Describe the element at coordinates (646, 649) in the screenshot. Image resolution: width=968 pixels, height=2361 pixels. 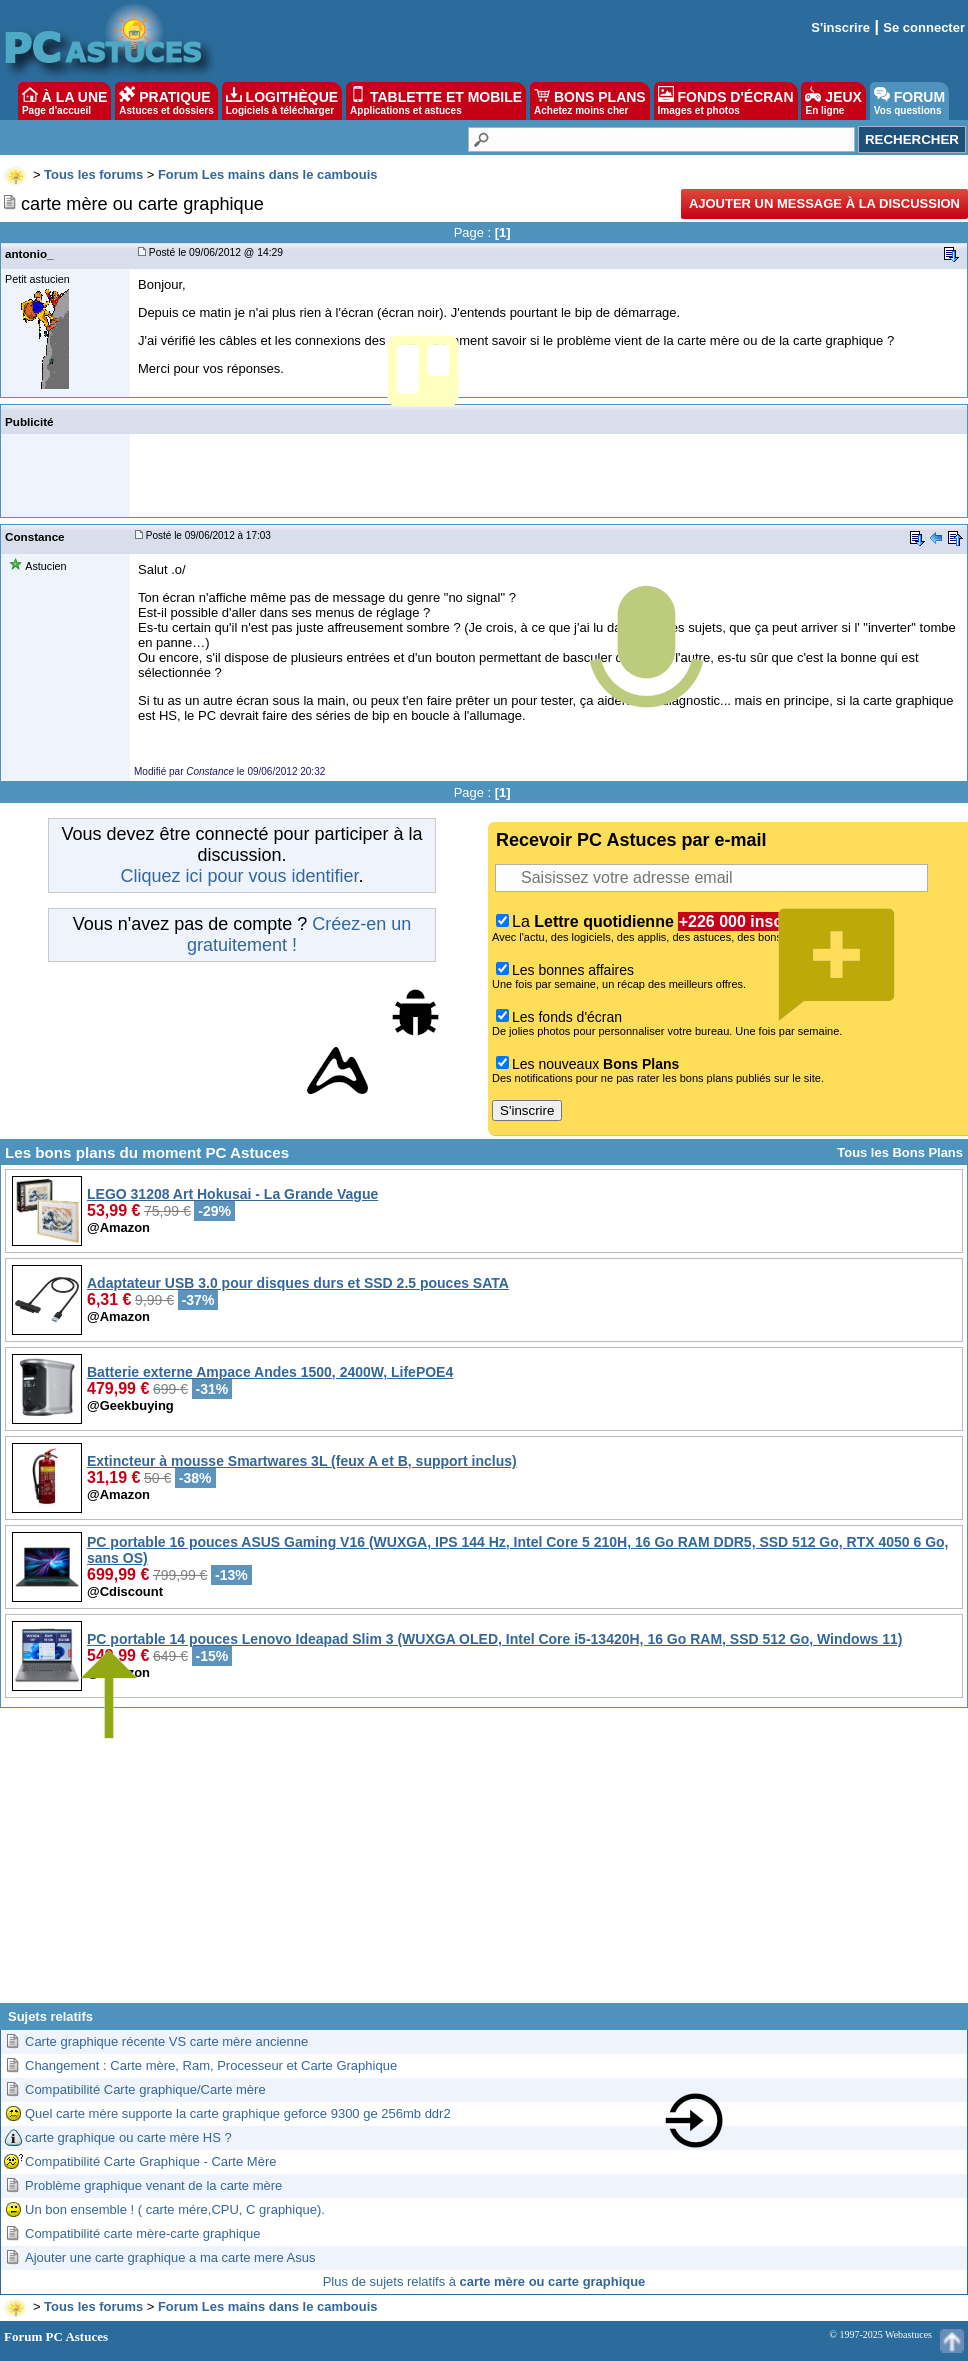
I see `tap to start voice recording` at that location.